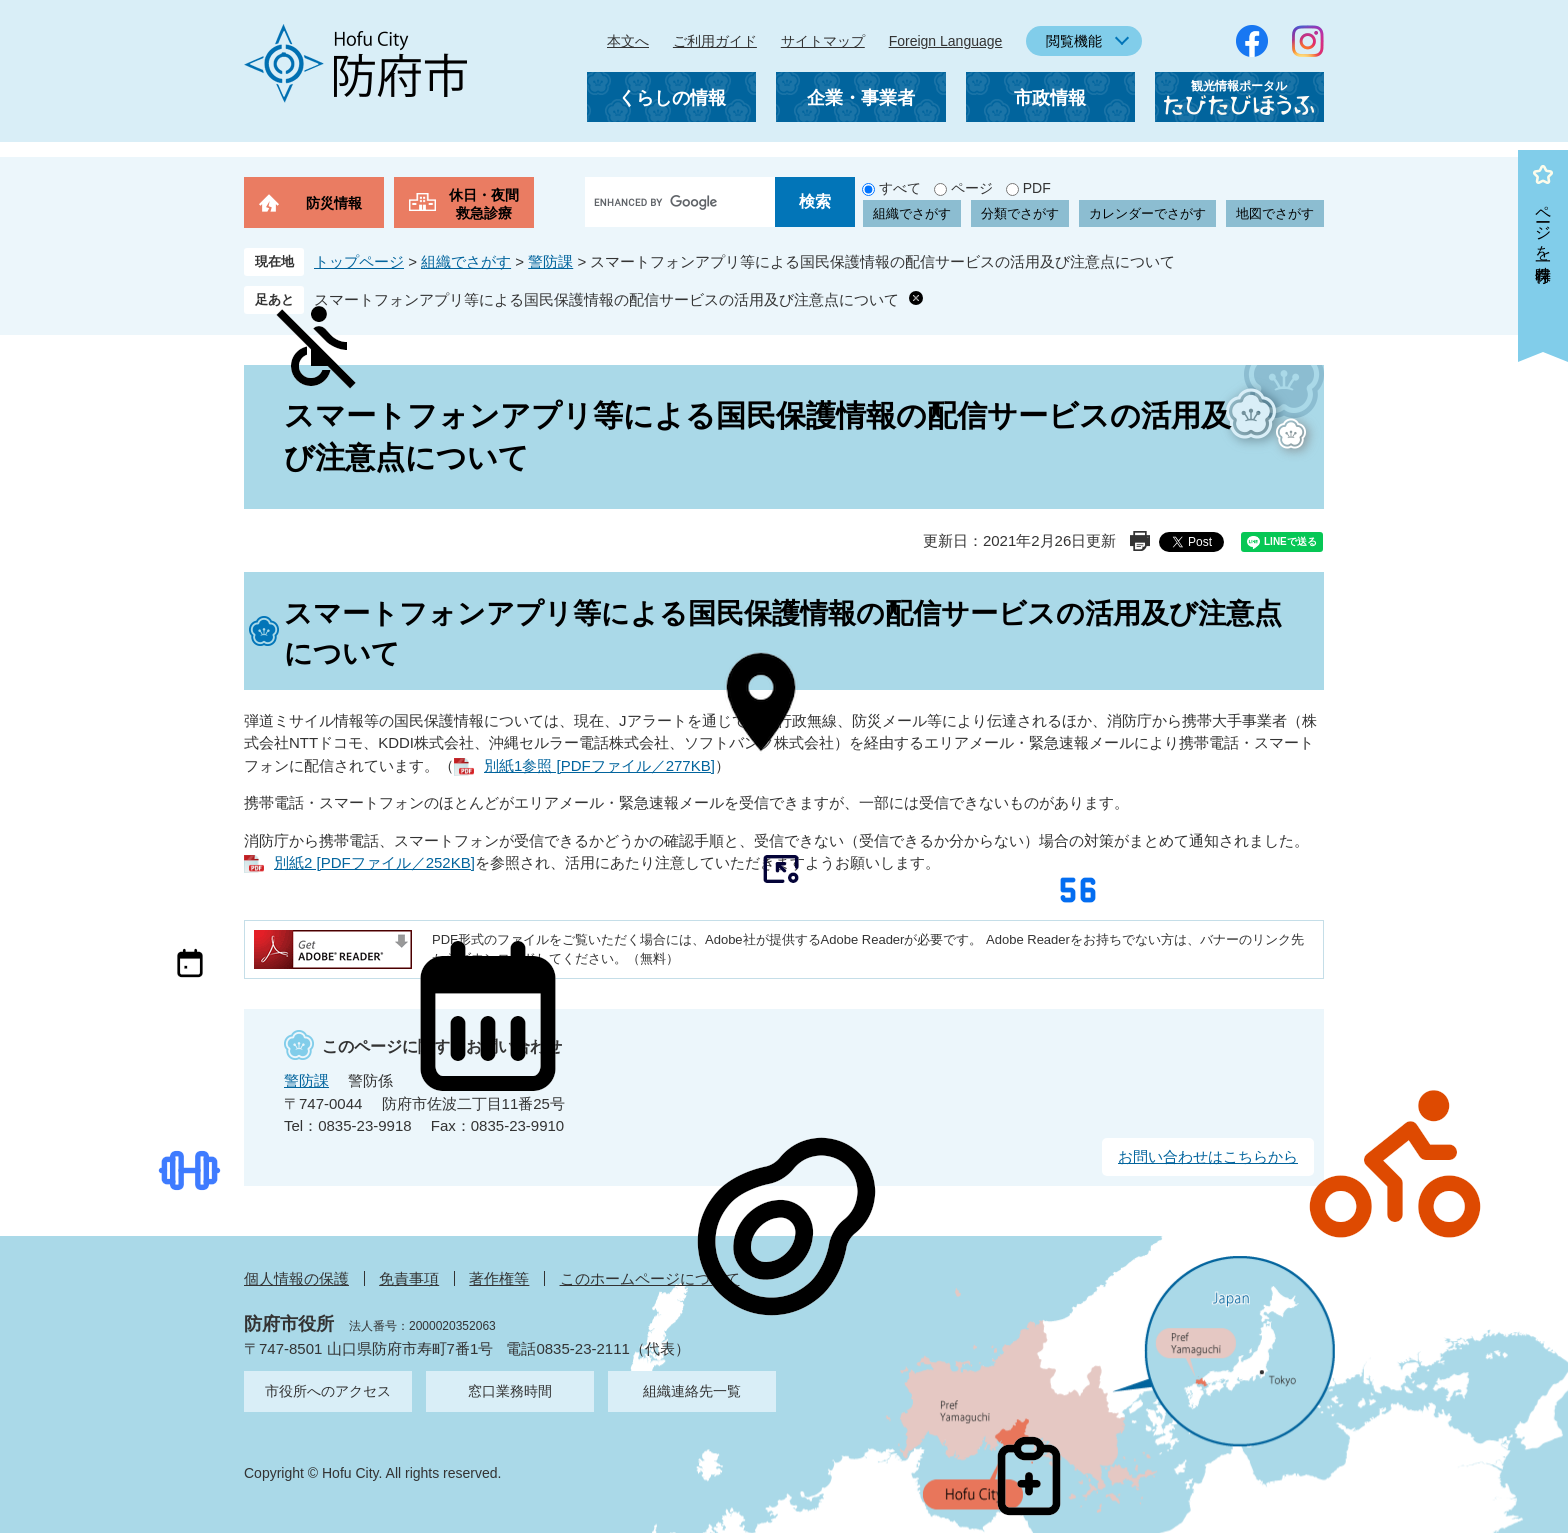 This screenshot has height=1533, width=1568. What do you see at coordinates (781, 869) in the screenshot?
I see `pin item to the end of a list` at bounding box center [781, 869].